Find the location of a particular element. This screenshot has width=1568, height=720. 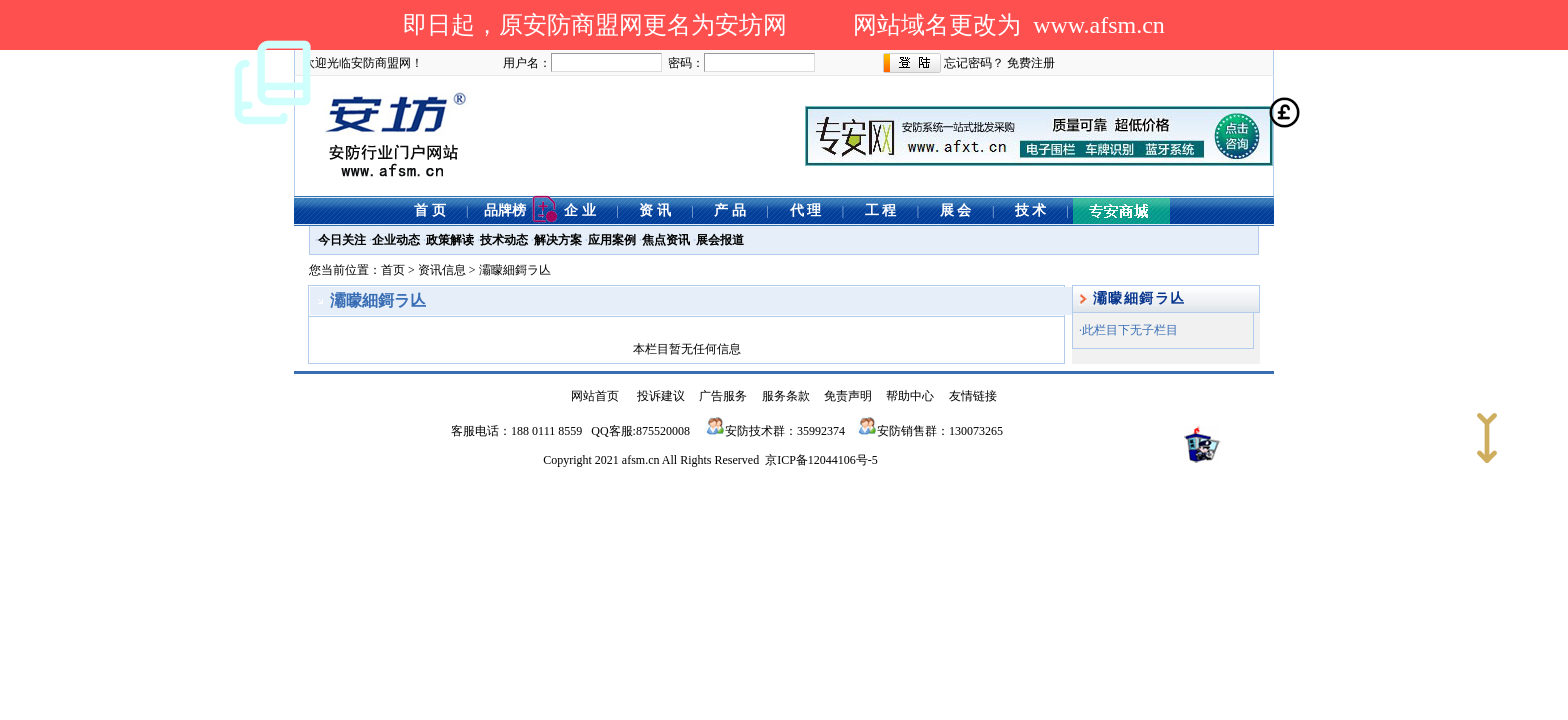

view pull request with new changes is located at coordinates (544, 209).